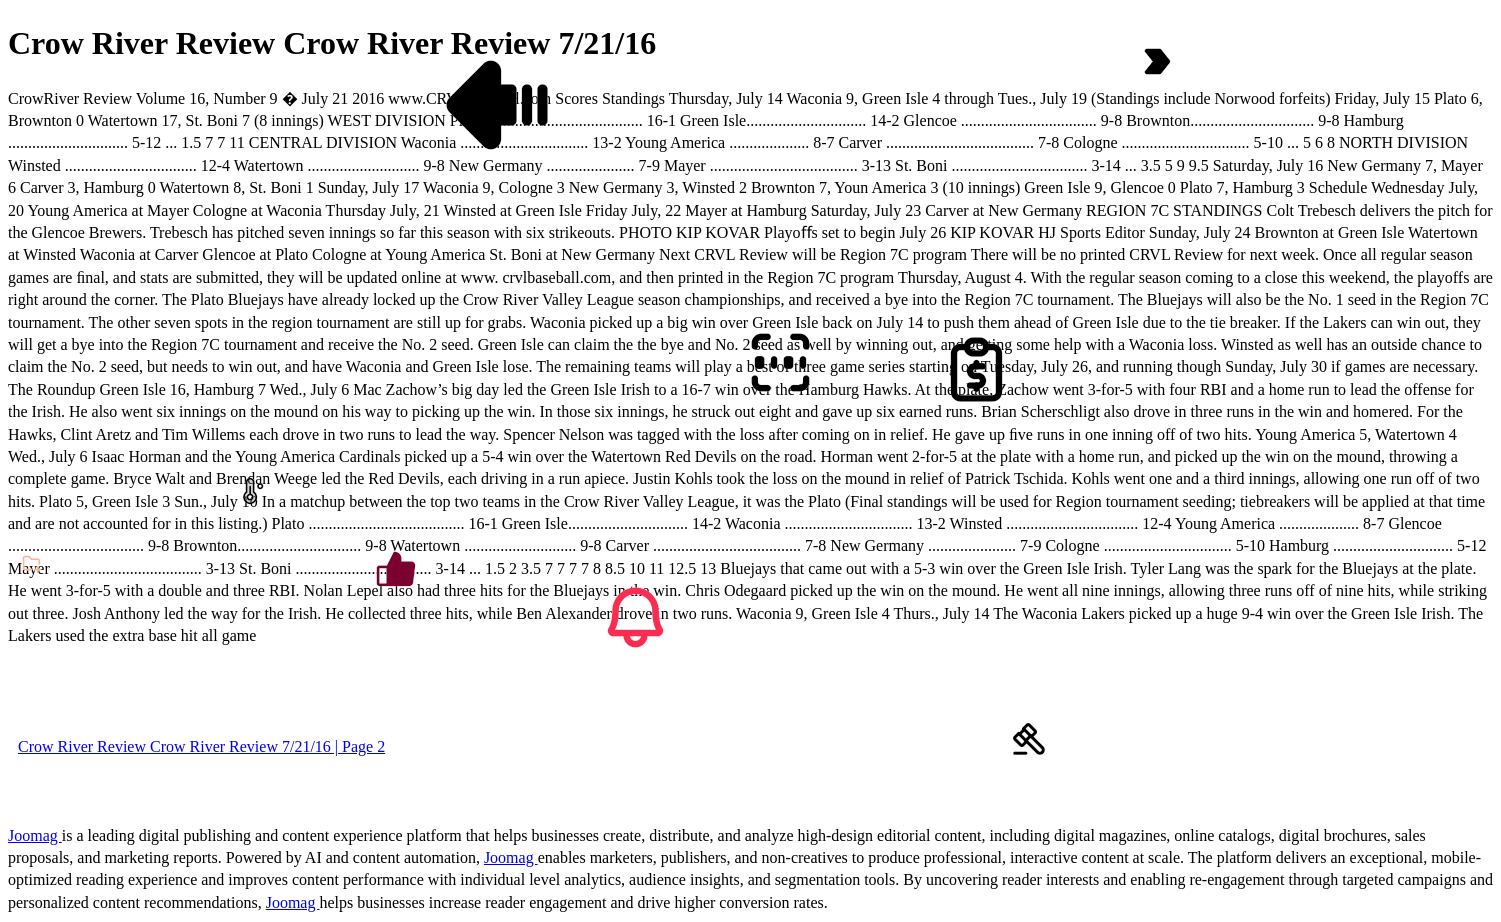 Image resolution: width=1501 pixels, height=922 pixels. I want to click on go back to previous section, so click(496, 105).